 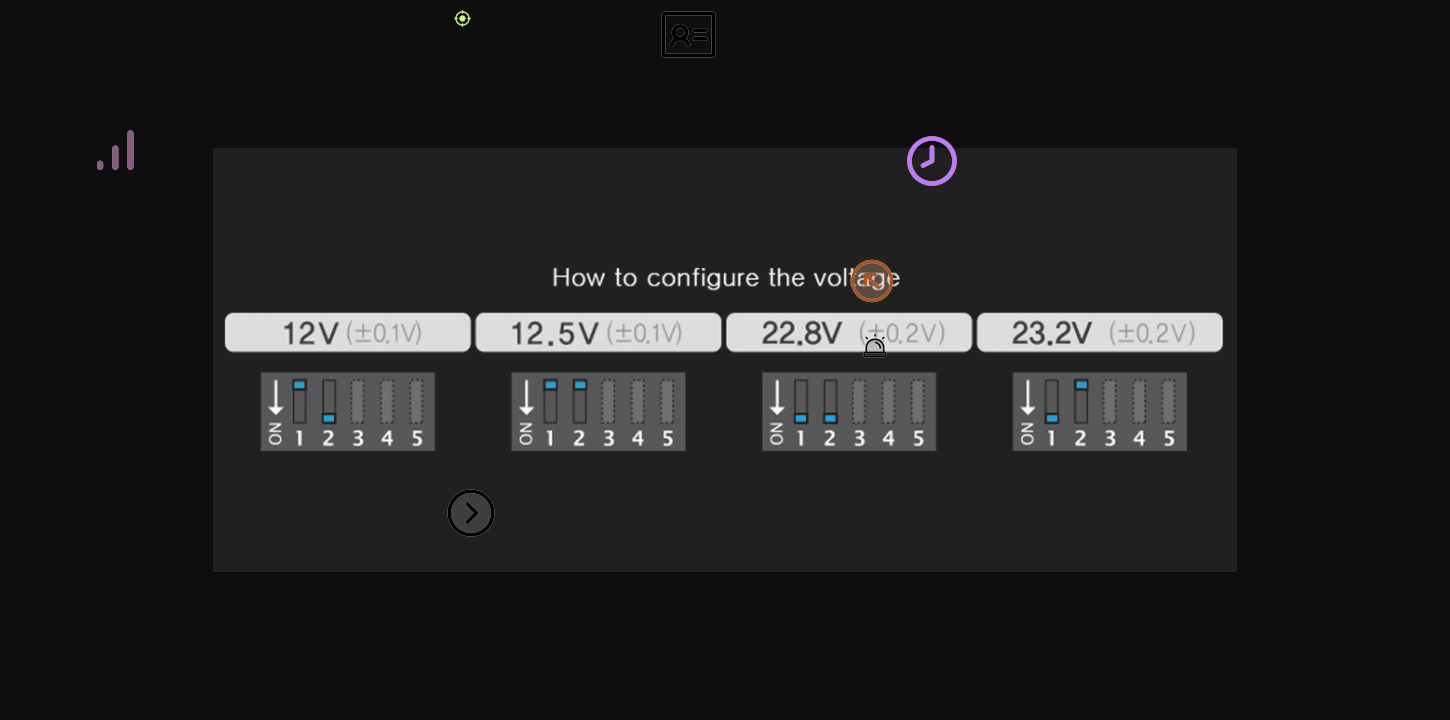 I want to click on view profile or account information, so click(x=688, y=34).